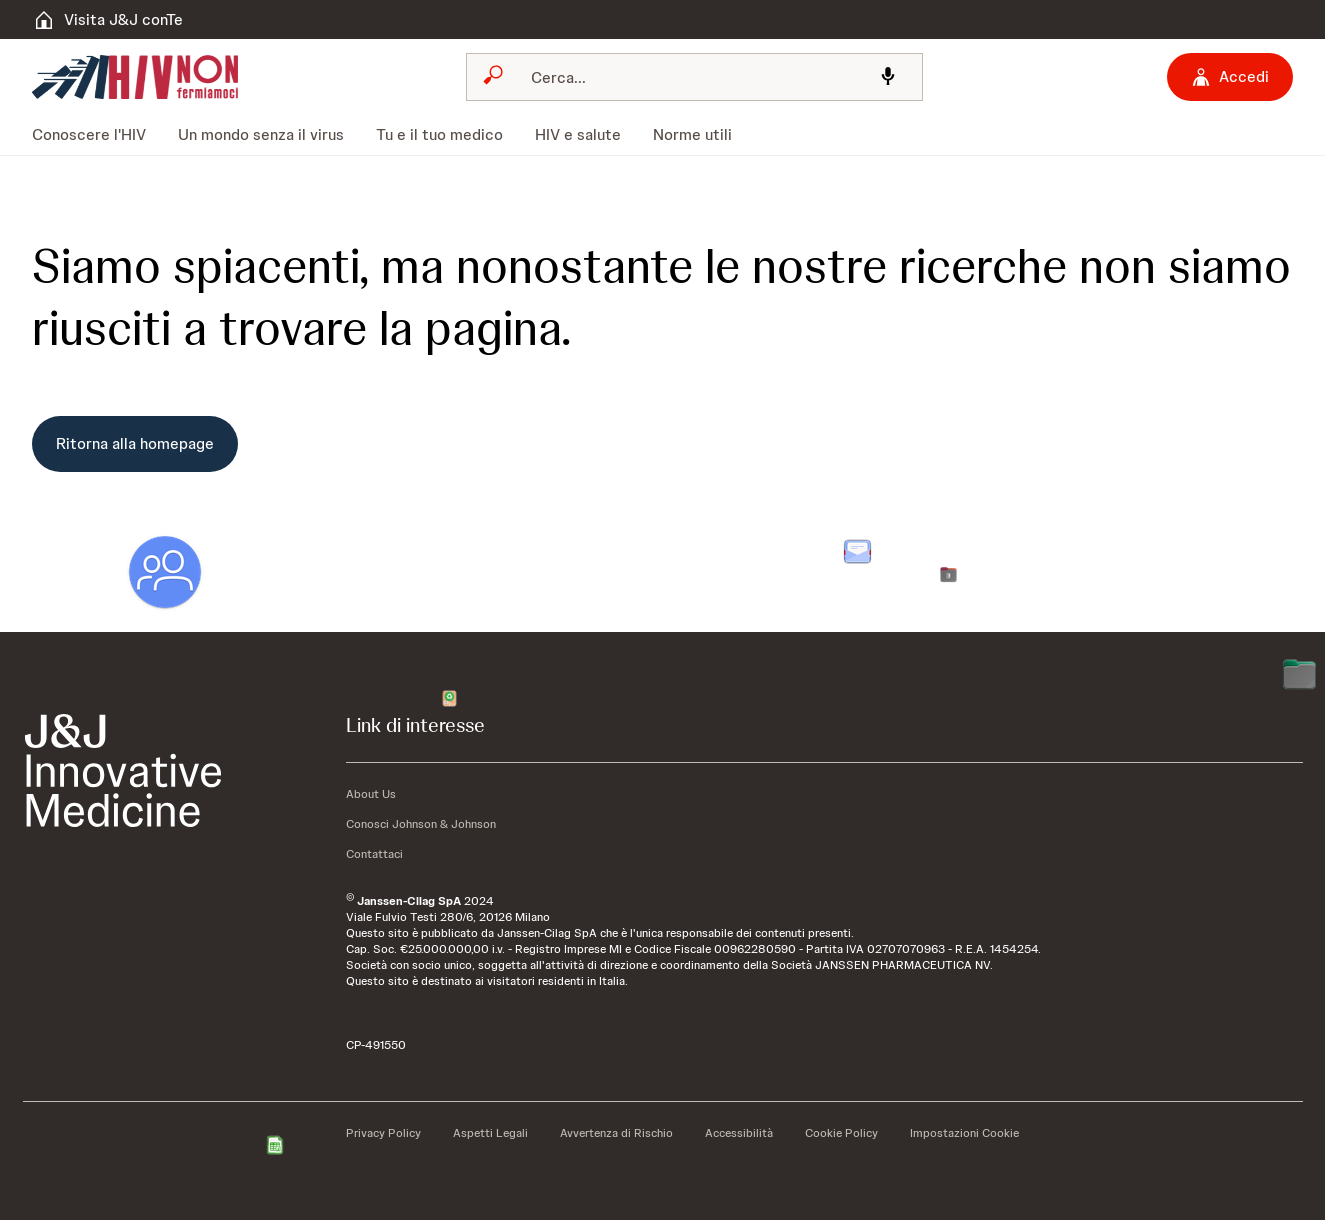 This screenshot has width=1325, height=1220. What do you see at coordinates (1299, 673) in the screenshot?
I see `open a folder or directory` at bounding box center [1299, 673].